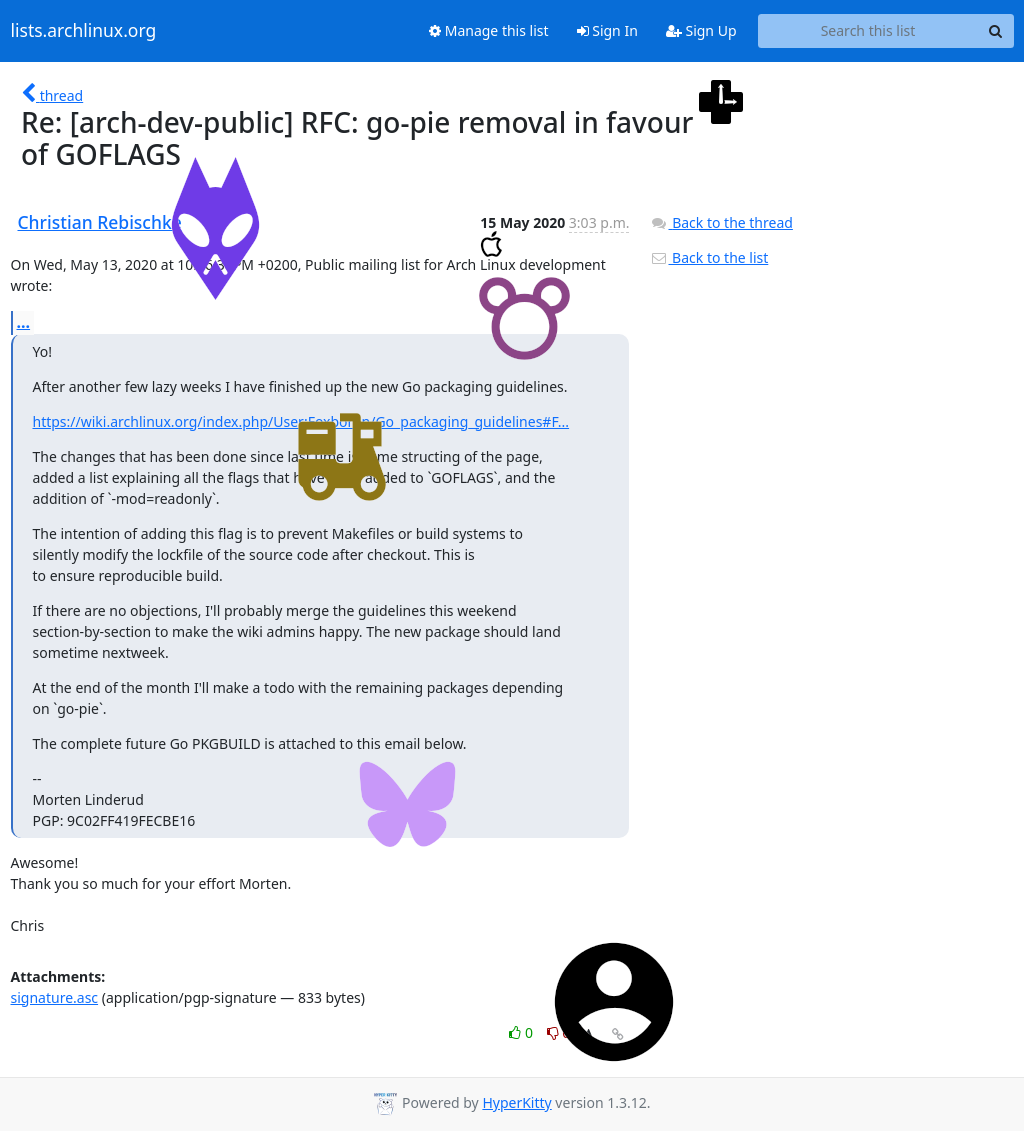  Describe the element at coordinates (524, 318) in the screenshot. I see `access Disney account or profile` at that location.